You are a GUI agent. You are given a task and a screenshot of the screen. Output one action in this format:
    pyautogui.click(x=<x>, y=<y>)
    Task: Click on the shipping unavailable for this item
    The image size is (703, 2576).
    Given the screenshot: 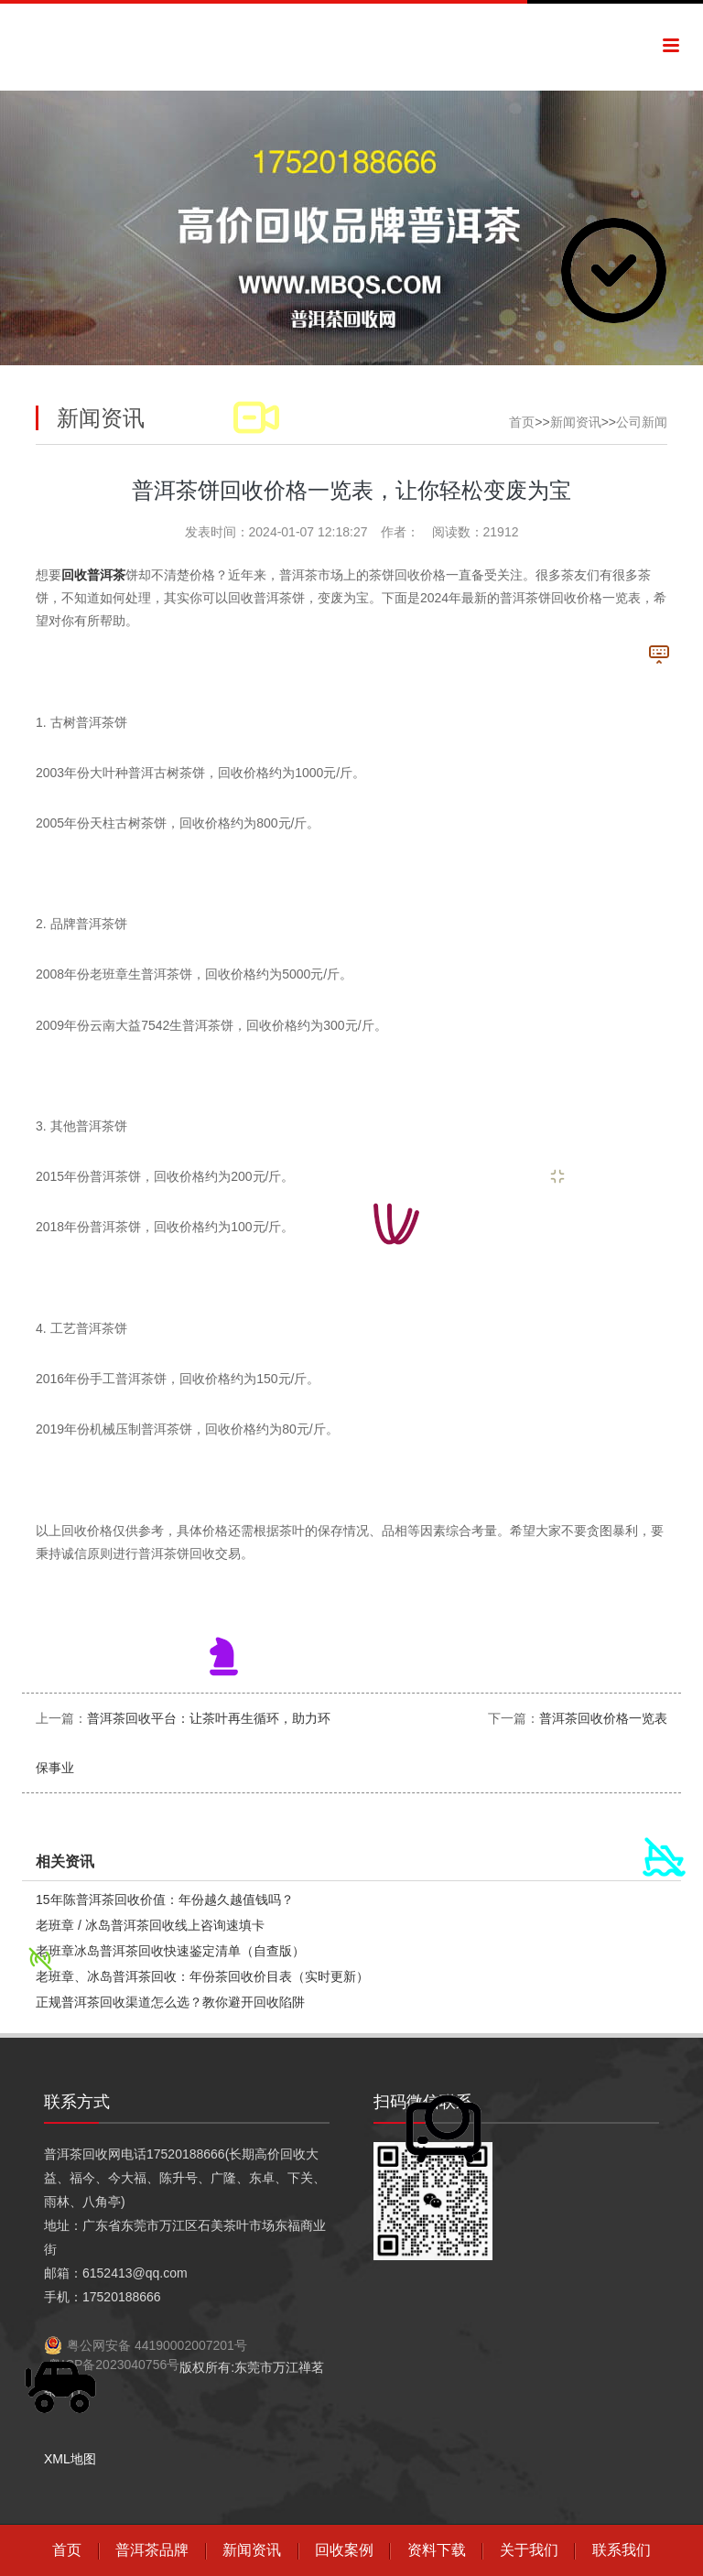 What is the action you would take?
    pyautogui.click(x=664, y=1856)
    